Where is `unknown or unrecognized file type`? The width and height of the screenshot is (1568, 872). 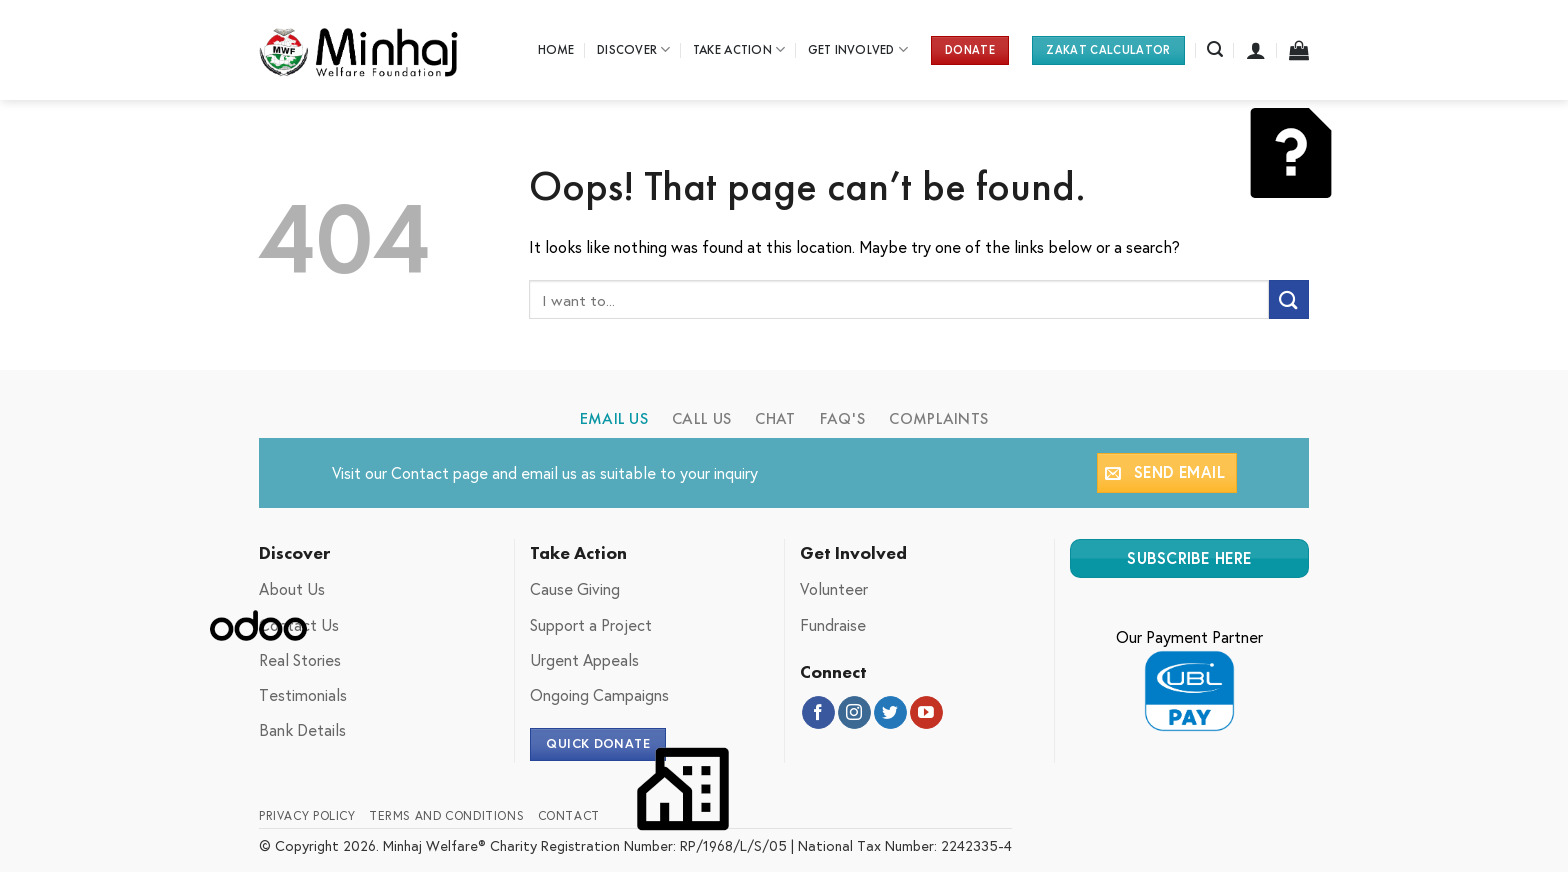
unknown or unrecognized file type is located at coordinates (1291, 153).